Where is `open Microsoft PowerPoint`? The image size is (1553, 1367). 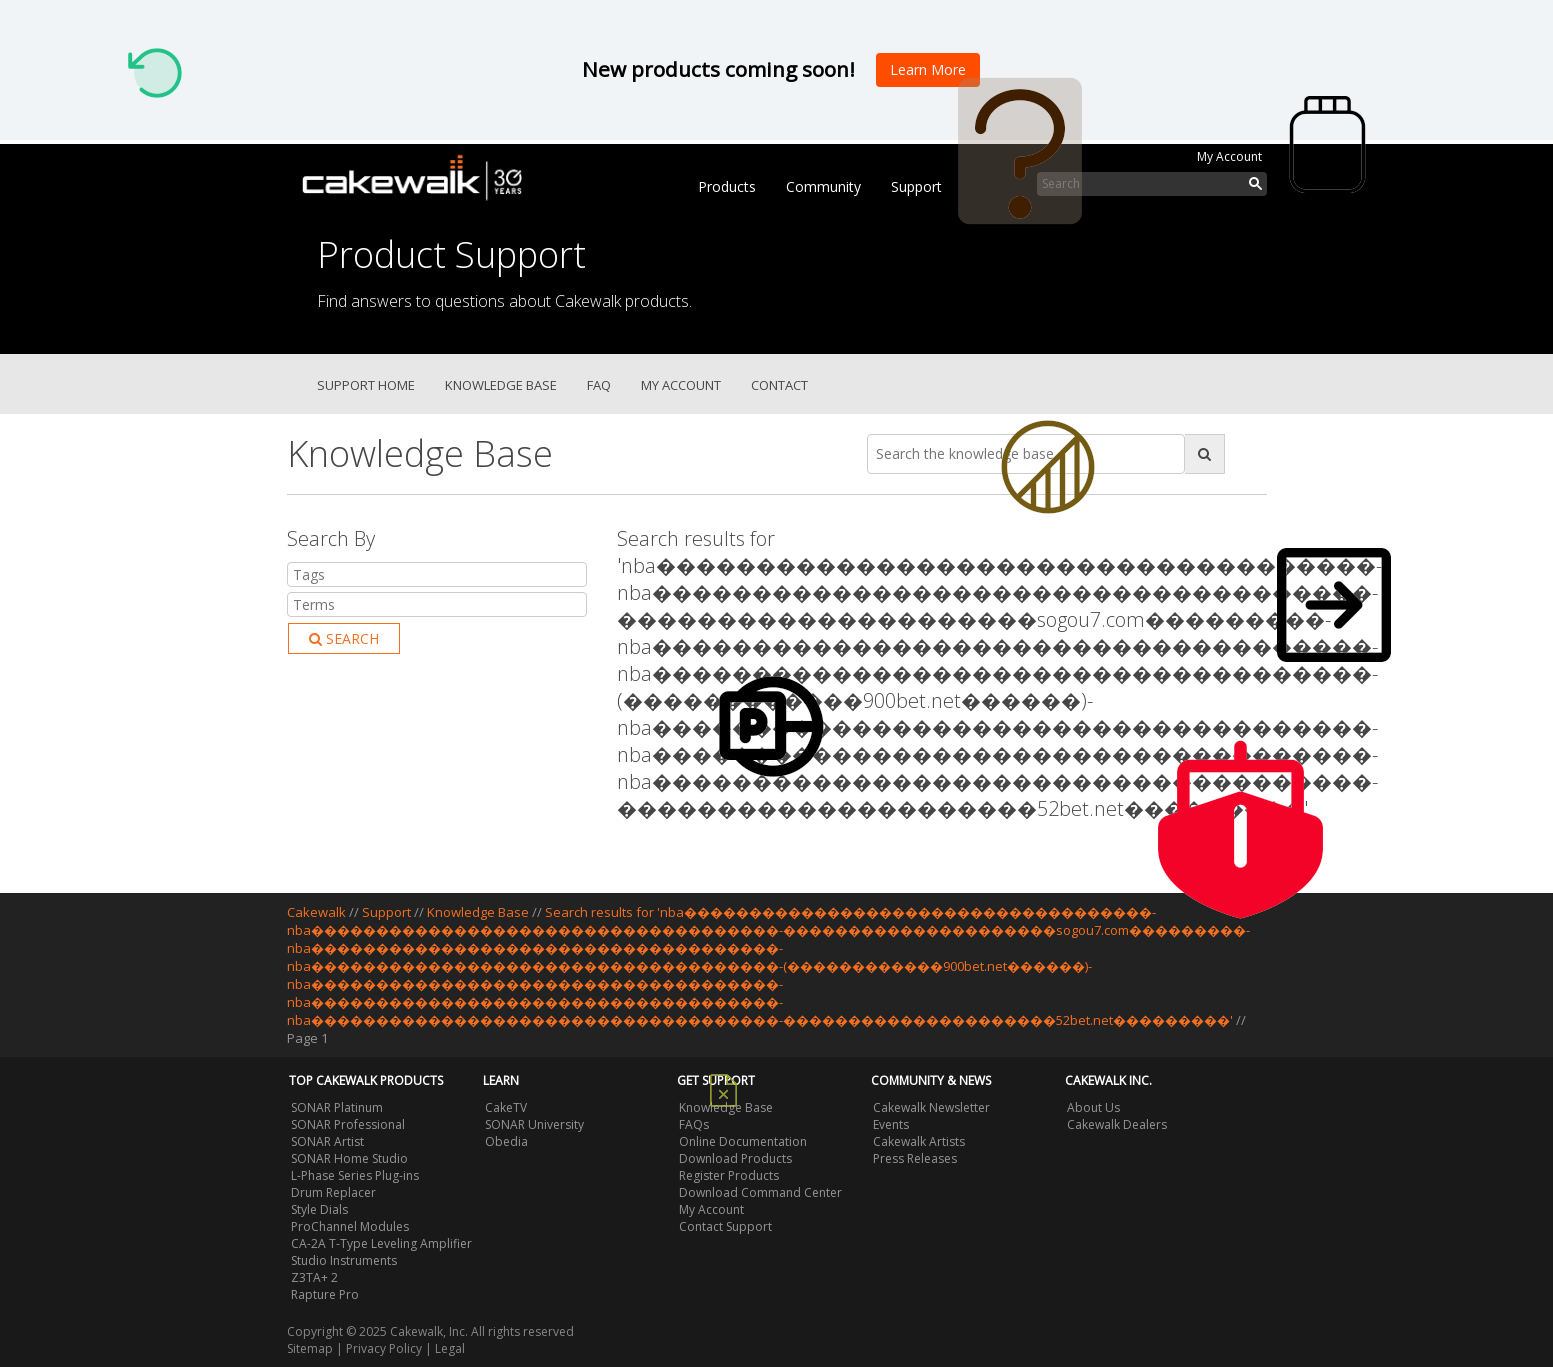
open Microsoft PowerPoint is located at coordinates (769, 726).